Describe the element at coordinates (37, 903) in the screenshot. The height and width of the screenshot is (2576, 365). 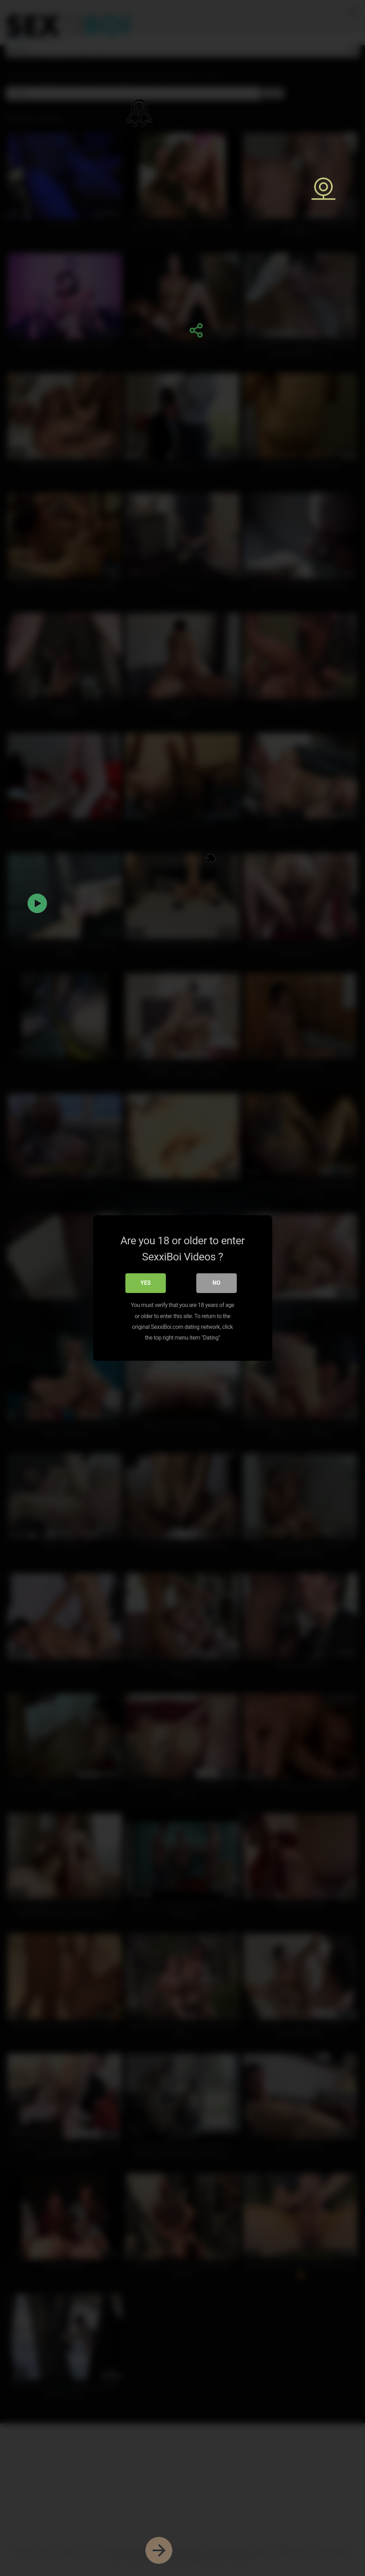
I see `play media or video content` at that location.